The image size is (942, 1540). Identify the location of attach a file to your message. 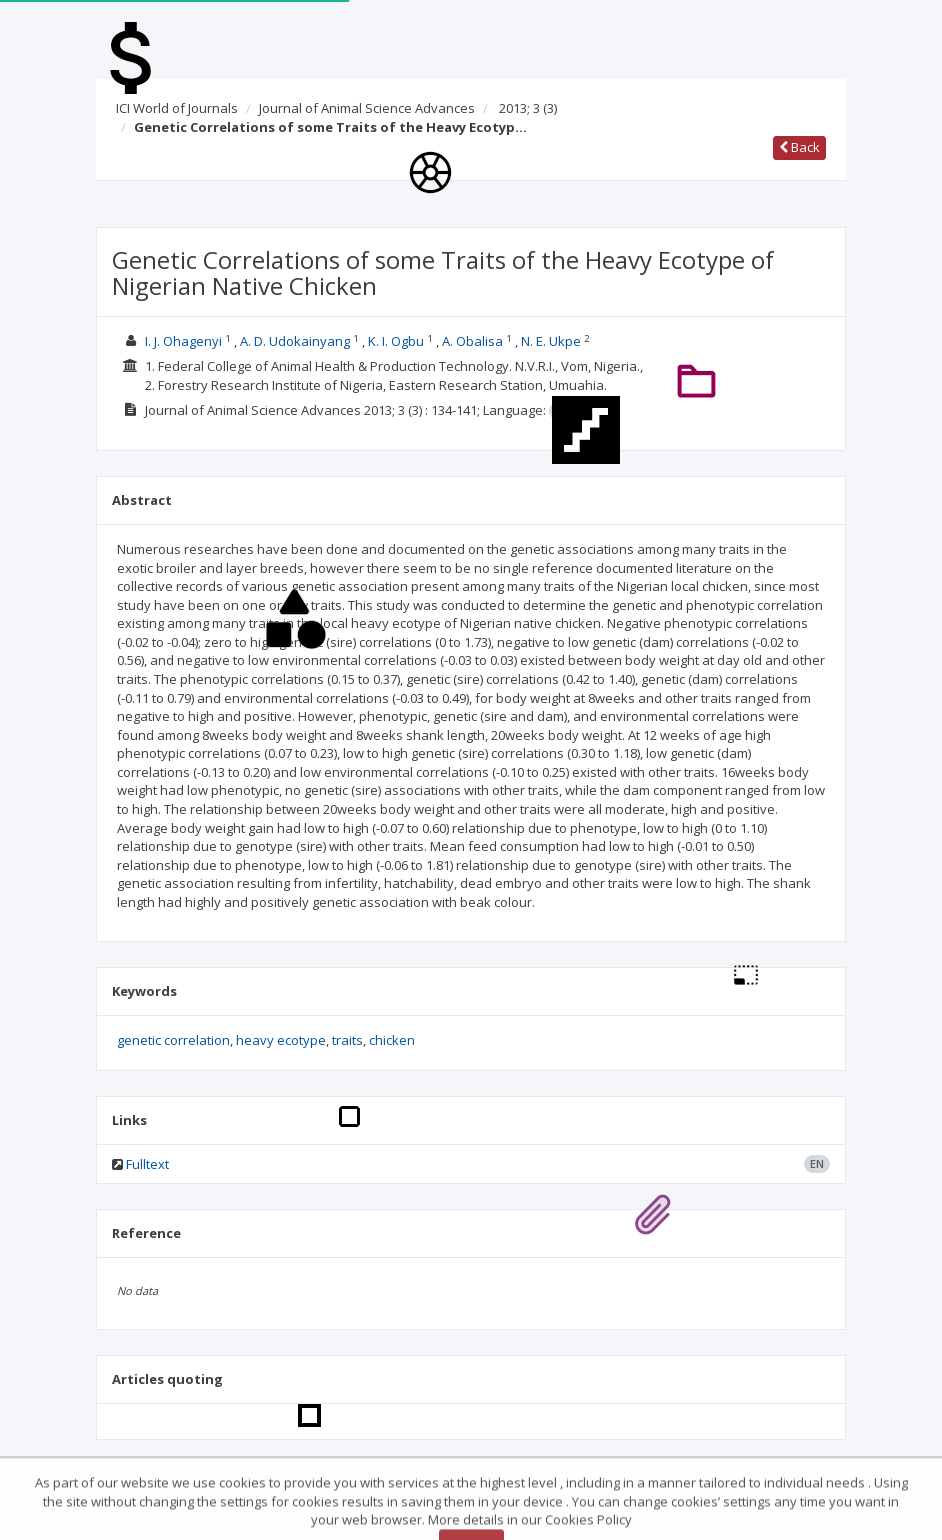
(653, 1214).